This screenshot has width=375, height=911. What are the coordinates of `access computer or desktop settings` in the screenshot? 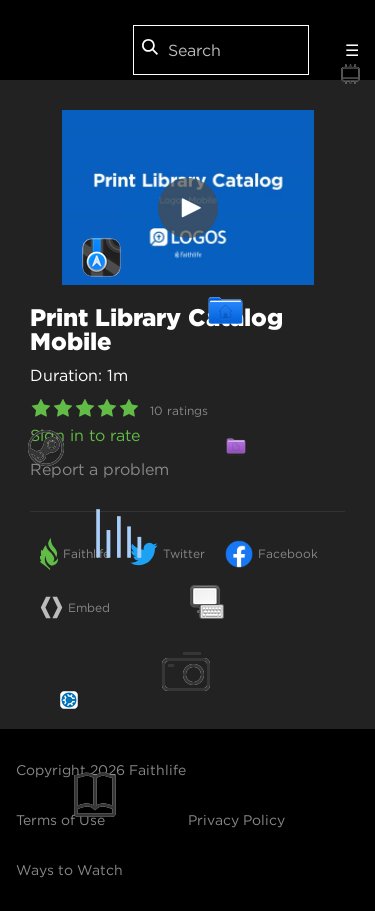 It's located at (207, 602).